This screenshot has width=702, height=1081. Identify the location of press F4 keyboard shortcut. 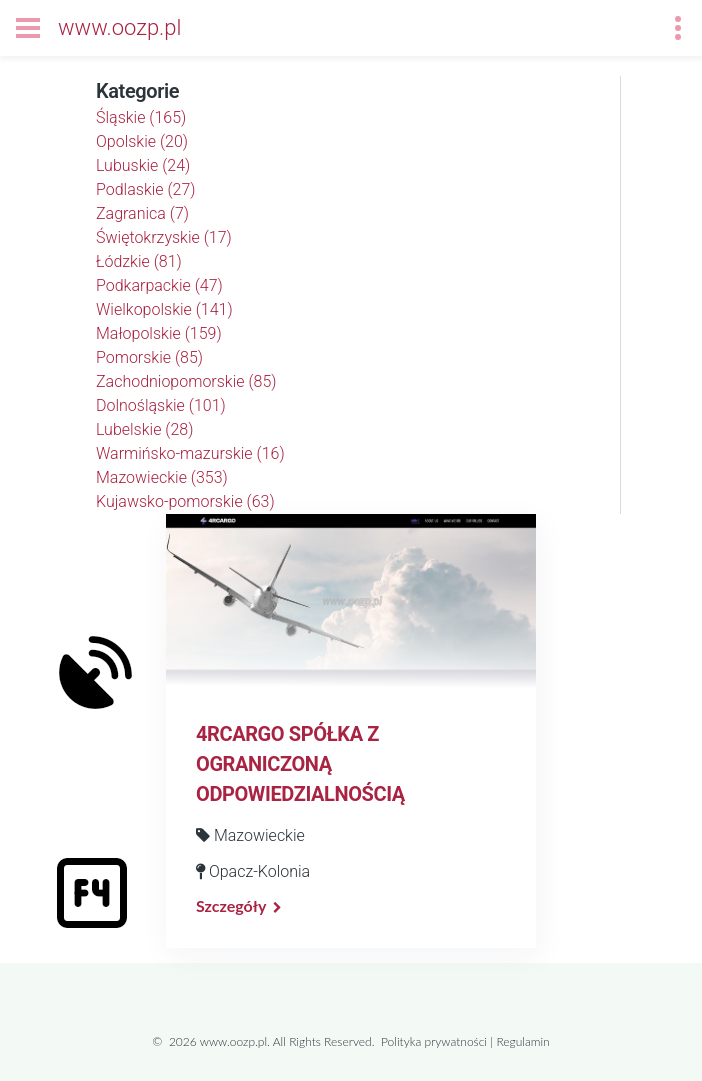
(92, 893).